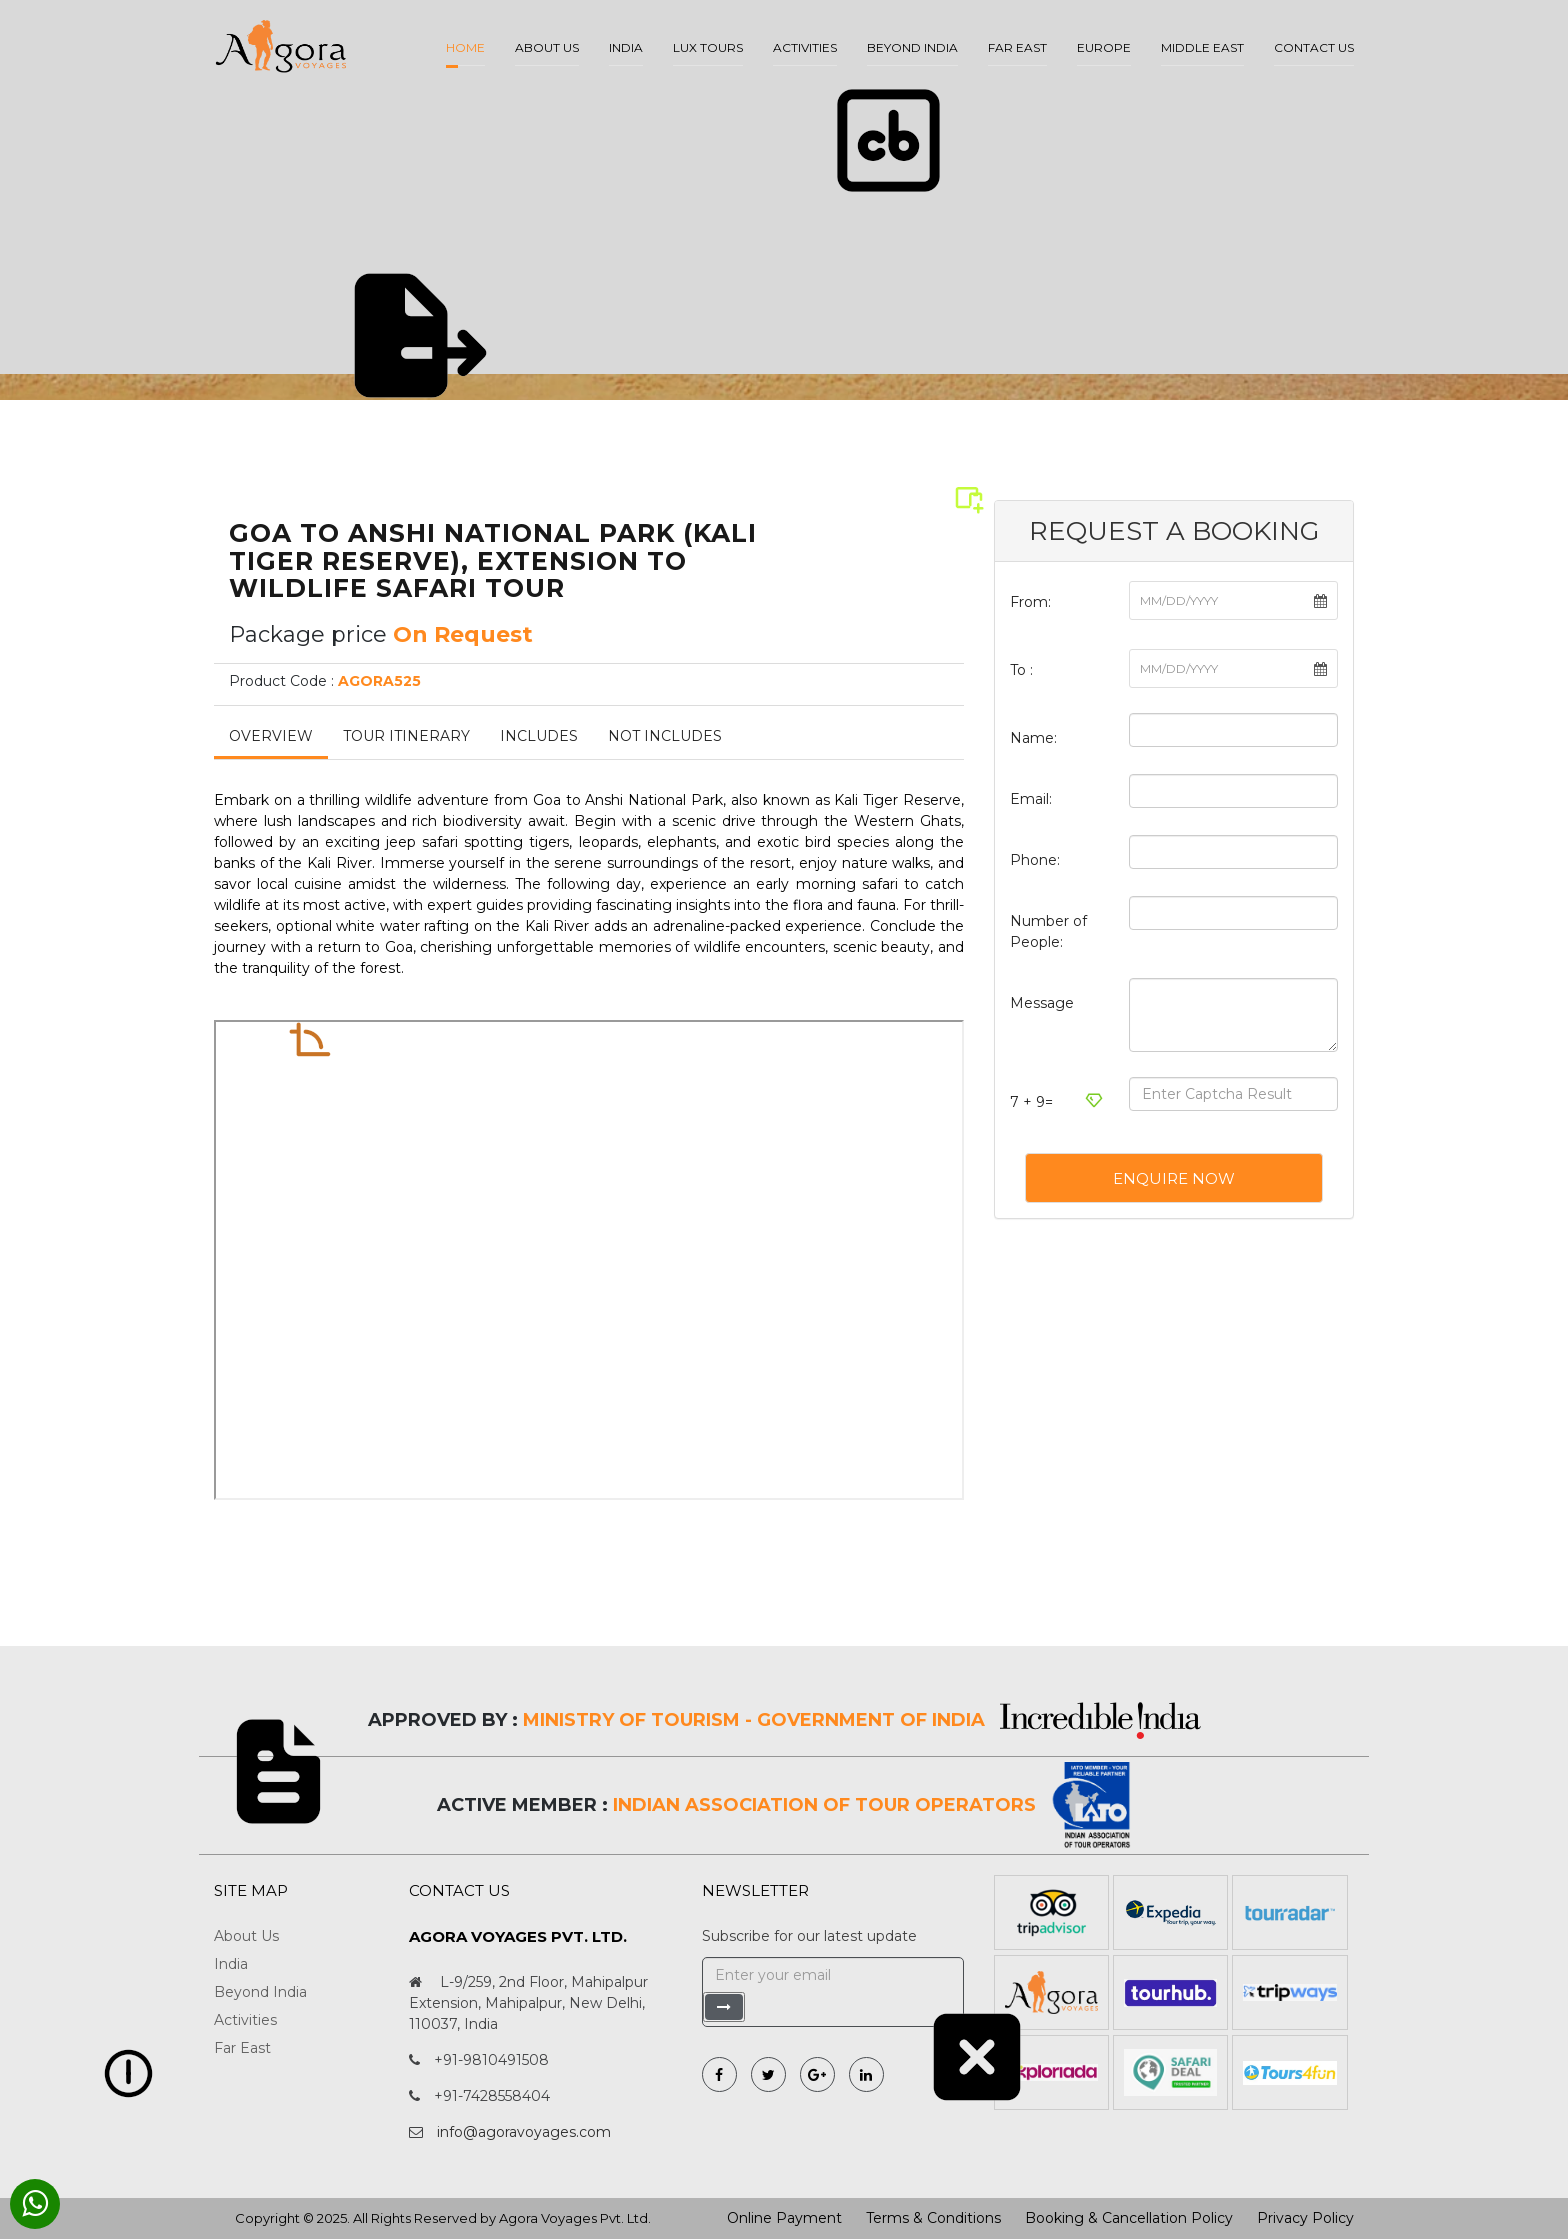 Image resolution: width=1568 pixels, height=2239 pixels. Describe the element at coordinates (278, 1771) in the screenshot. I see `view document contents` at that location.